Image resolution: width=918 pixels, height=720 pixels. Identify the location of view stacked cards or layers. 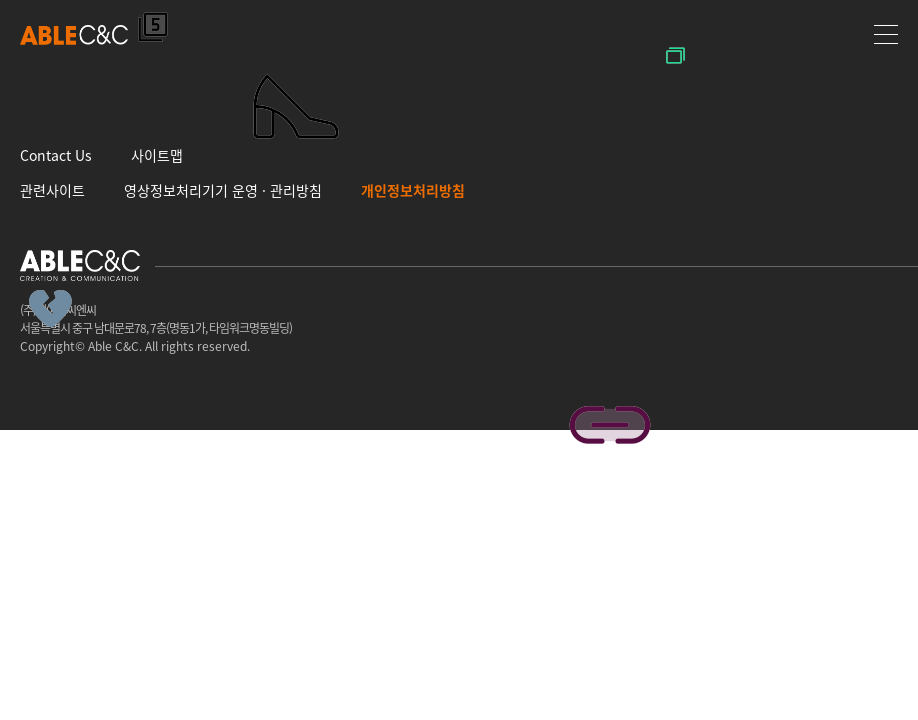
(675, 55).